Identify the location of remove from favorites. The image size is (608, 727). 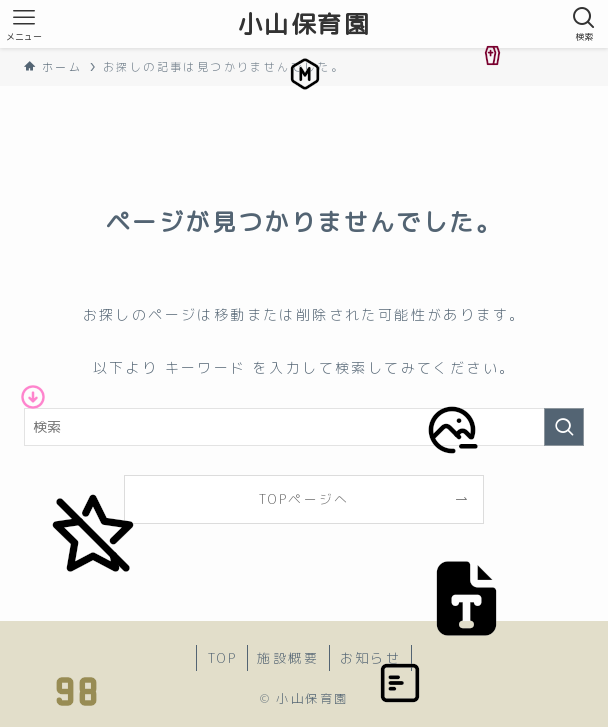
(93, 535).